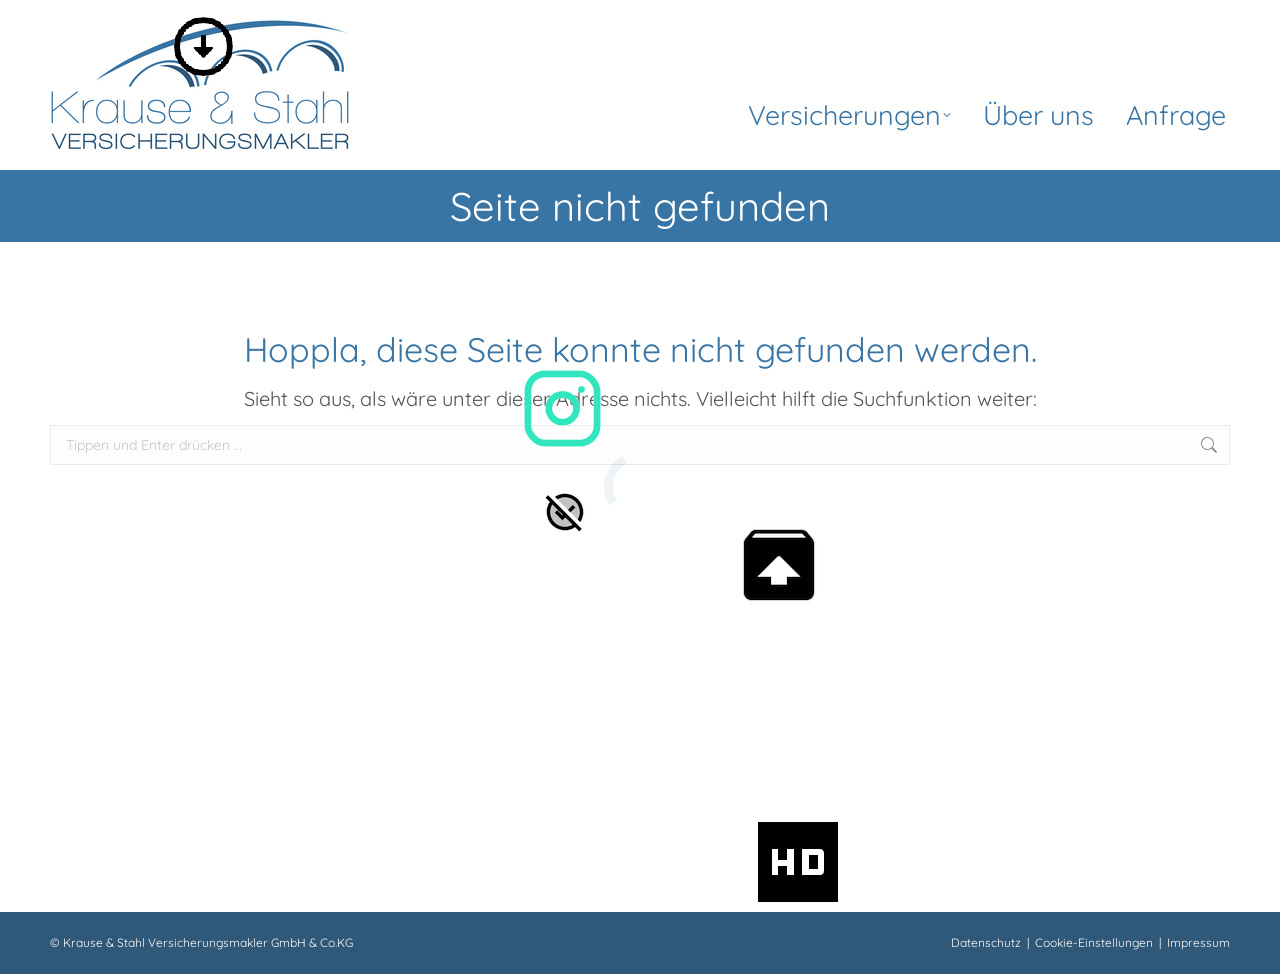 The width and height of the screenshot is (1280, 974). What do you see at coordinates (565, 512) in the screenshot?
I see `indicates content has been unpublished` at bounding box center [565, 512].